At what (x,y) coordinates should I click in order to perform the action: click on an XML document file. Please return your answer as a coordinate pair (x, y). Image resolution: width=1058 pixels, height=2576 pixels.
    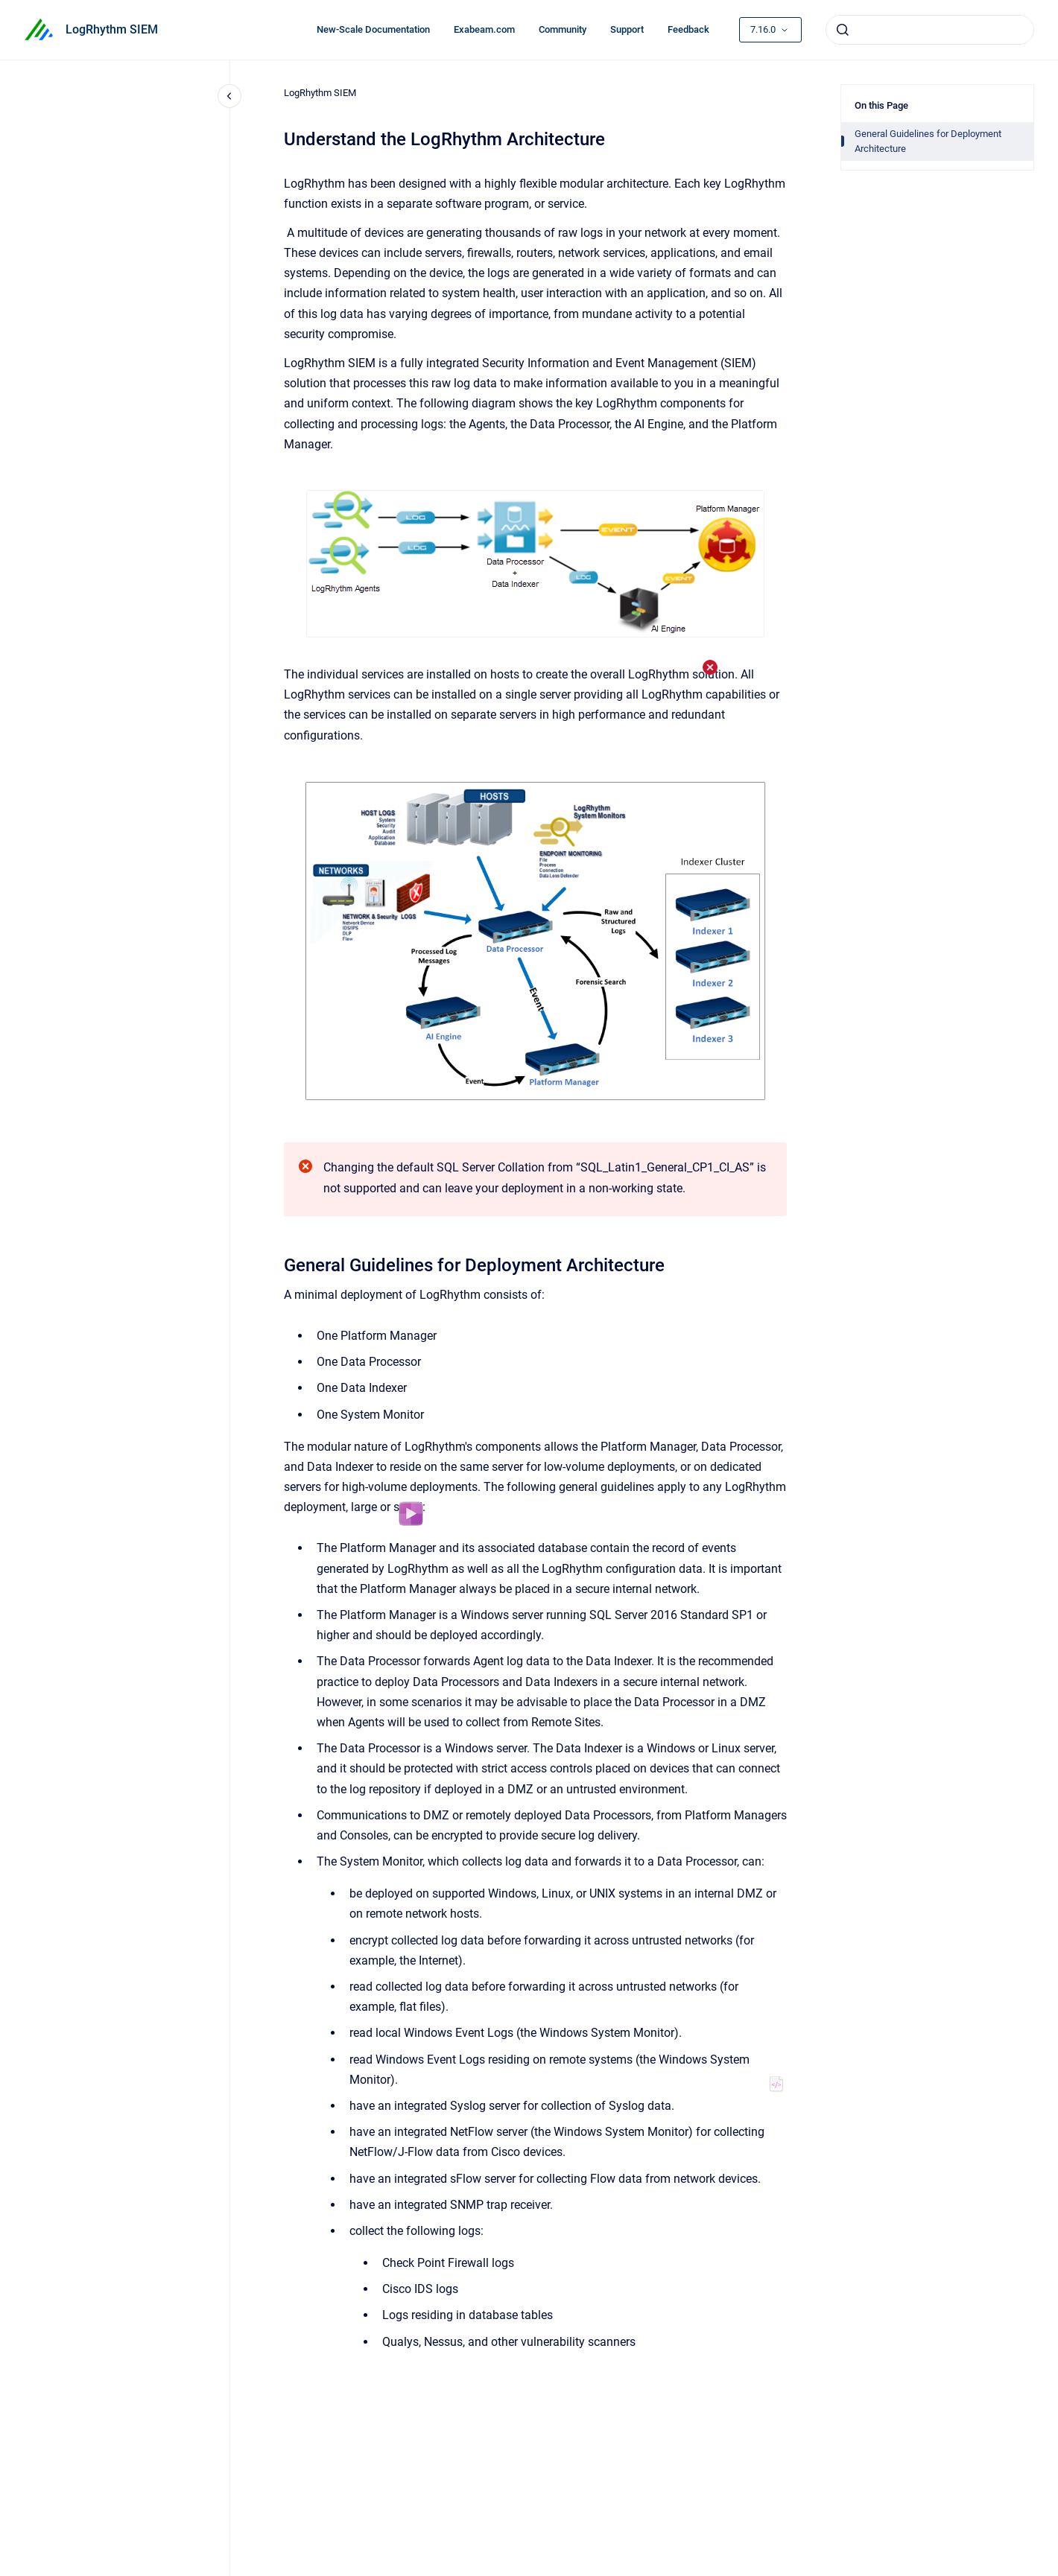
    Looking at the image, I should click on (776, 2084).